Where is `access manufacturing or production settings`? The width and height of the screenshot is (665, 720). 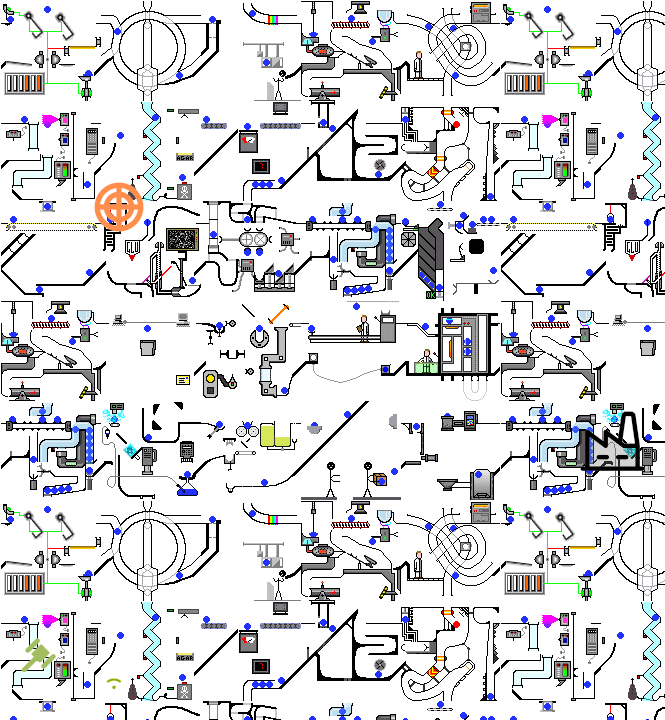 access manufacturing or production settings is located at coordinates (612, 443).